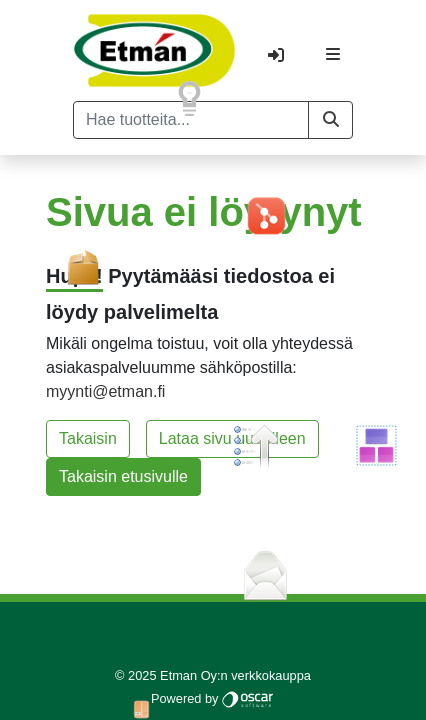  I want to click on view information or help details, so click(189, 98).